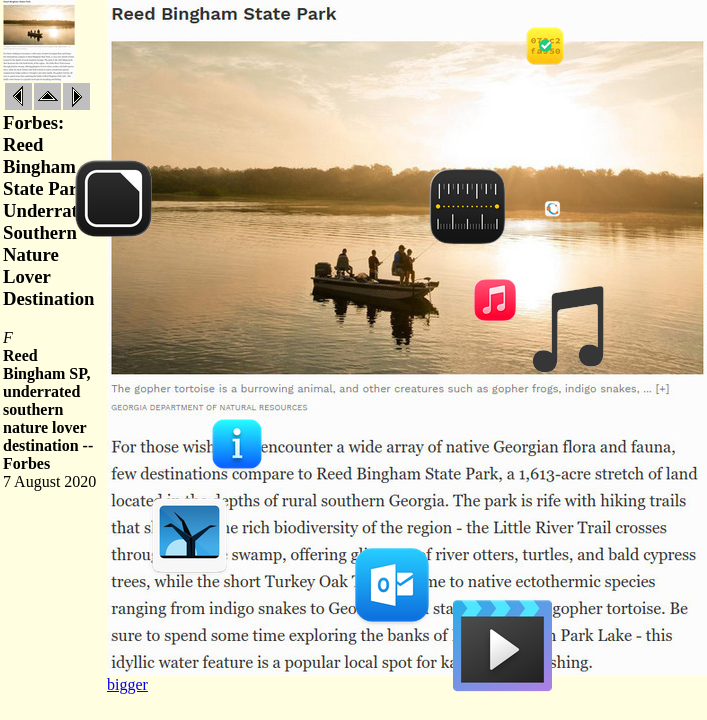  What do you see at coordinates (569, 332) in the screenshot?
I see `open the music app` at bounding box center [569, 332].